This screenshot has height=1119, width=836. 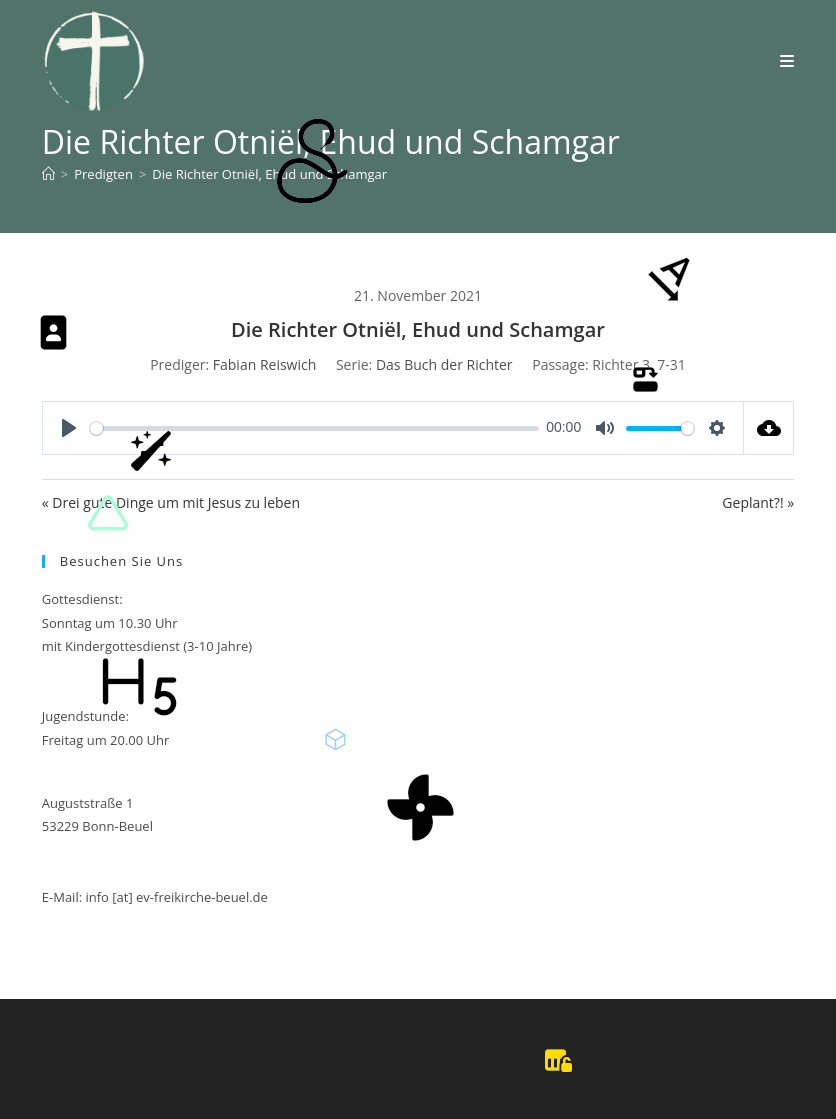 I want to click on view profile picture or portrait image, so click(x=53, y=332).